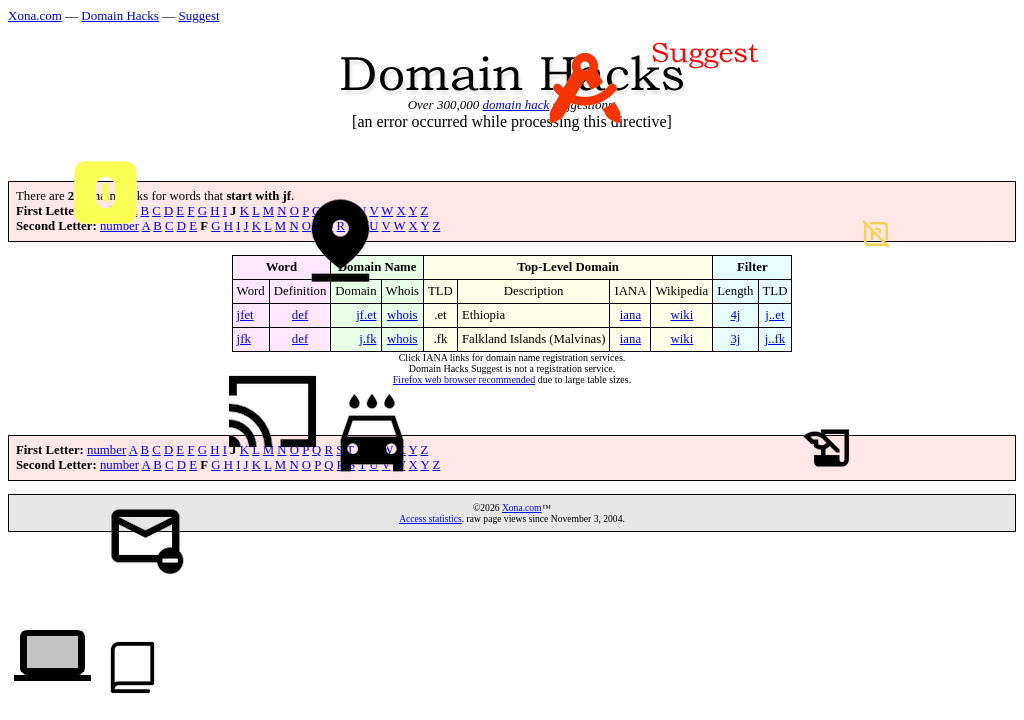 The image size is (1024, 720). Describe the element at coordinates (340, 240) in the screenshot. I see `drop a pin to mark a location` at that location.